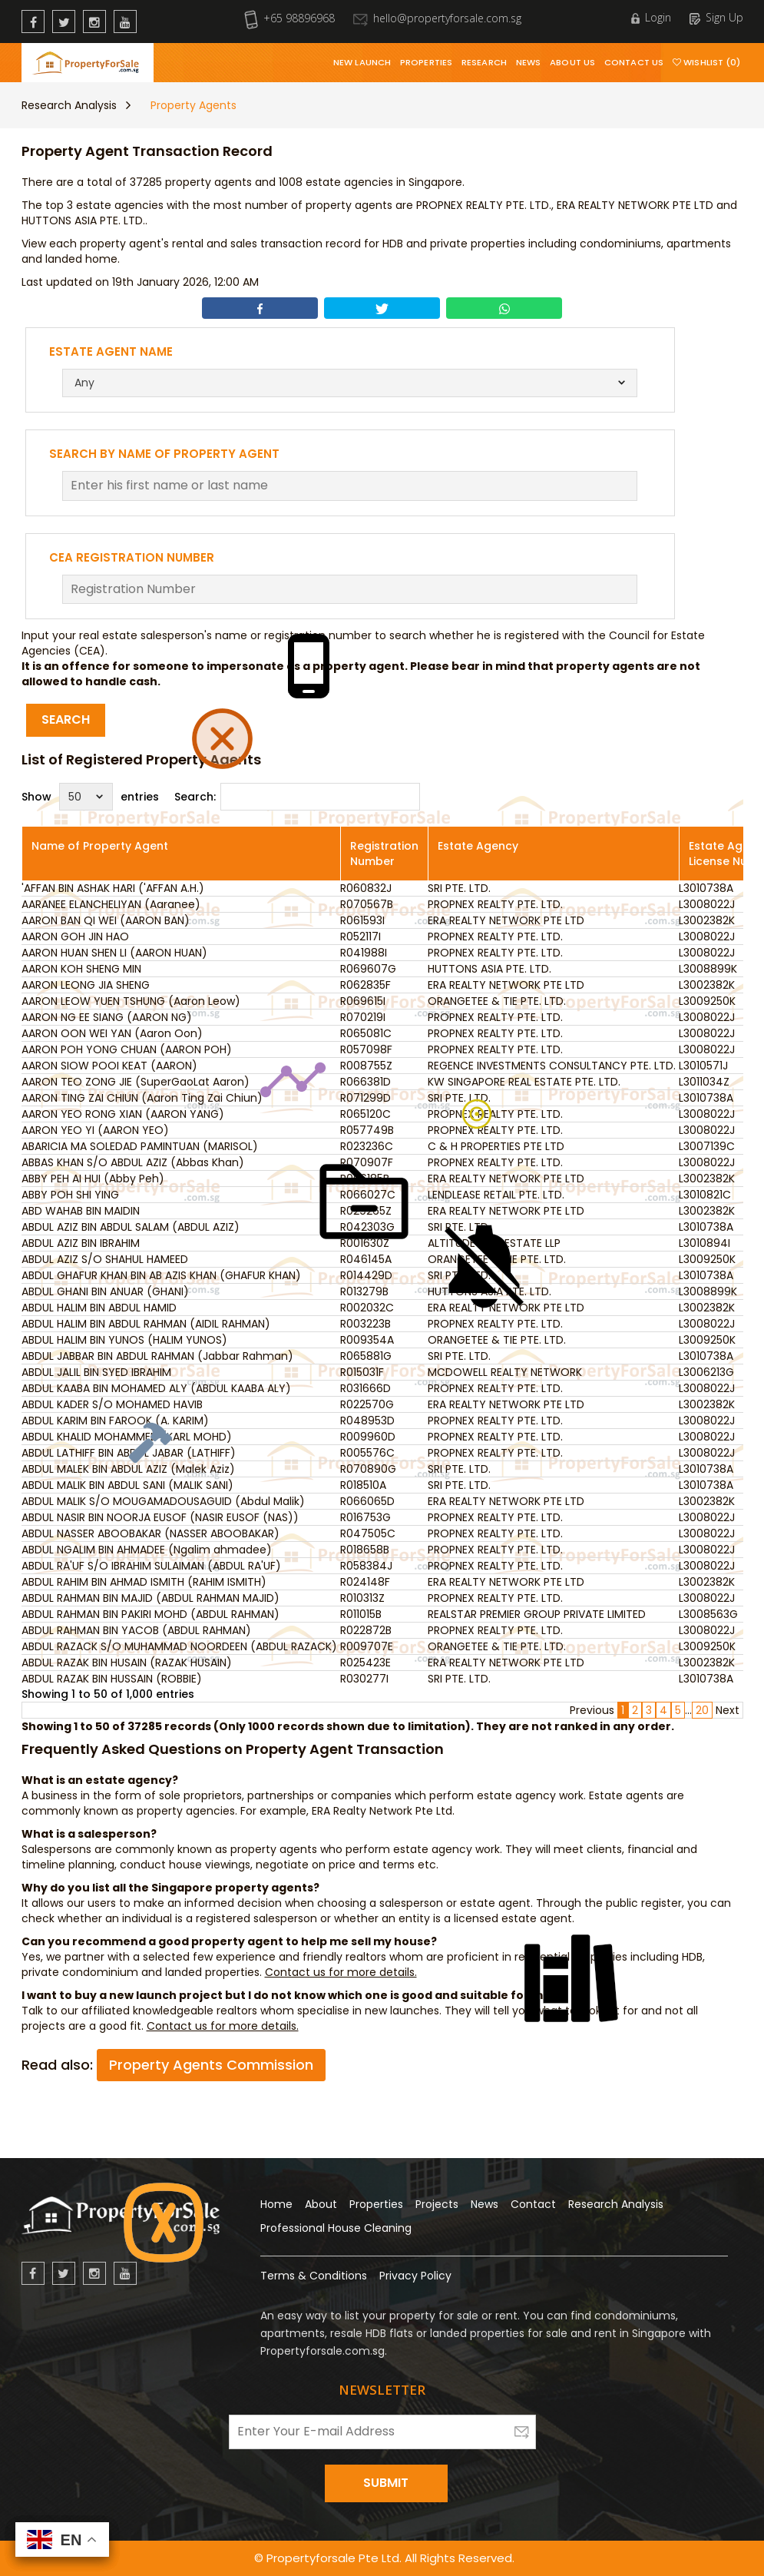  What do you see at coordinates (222, 738) in the screenshot?
I see `close or dismiss a dialog` at bounding box center [222, 738].